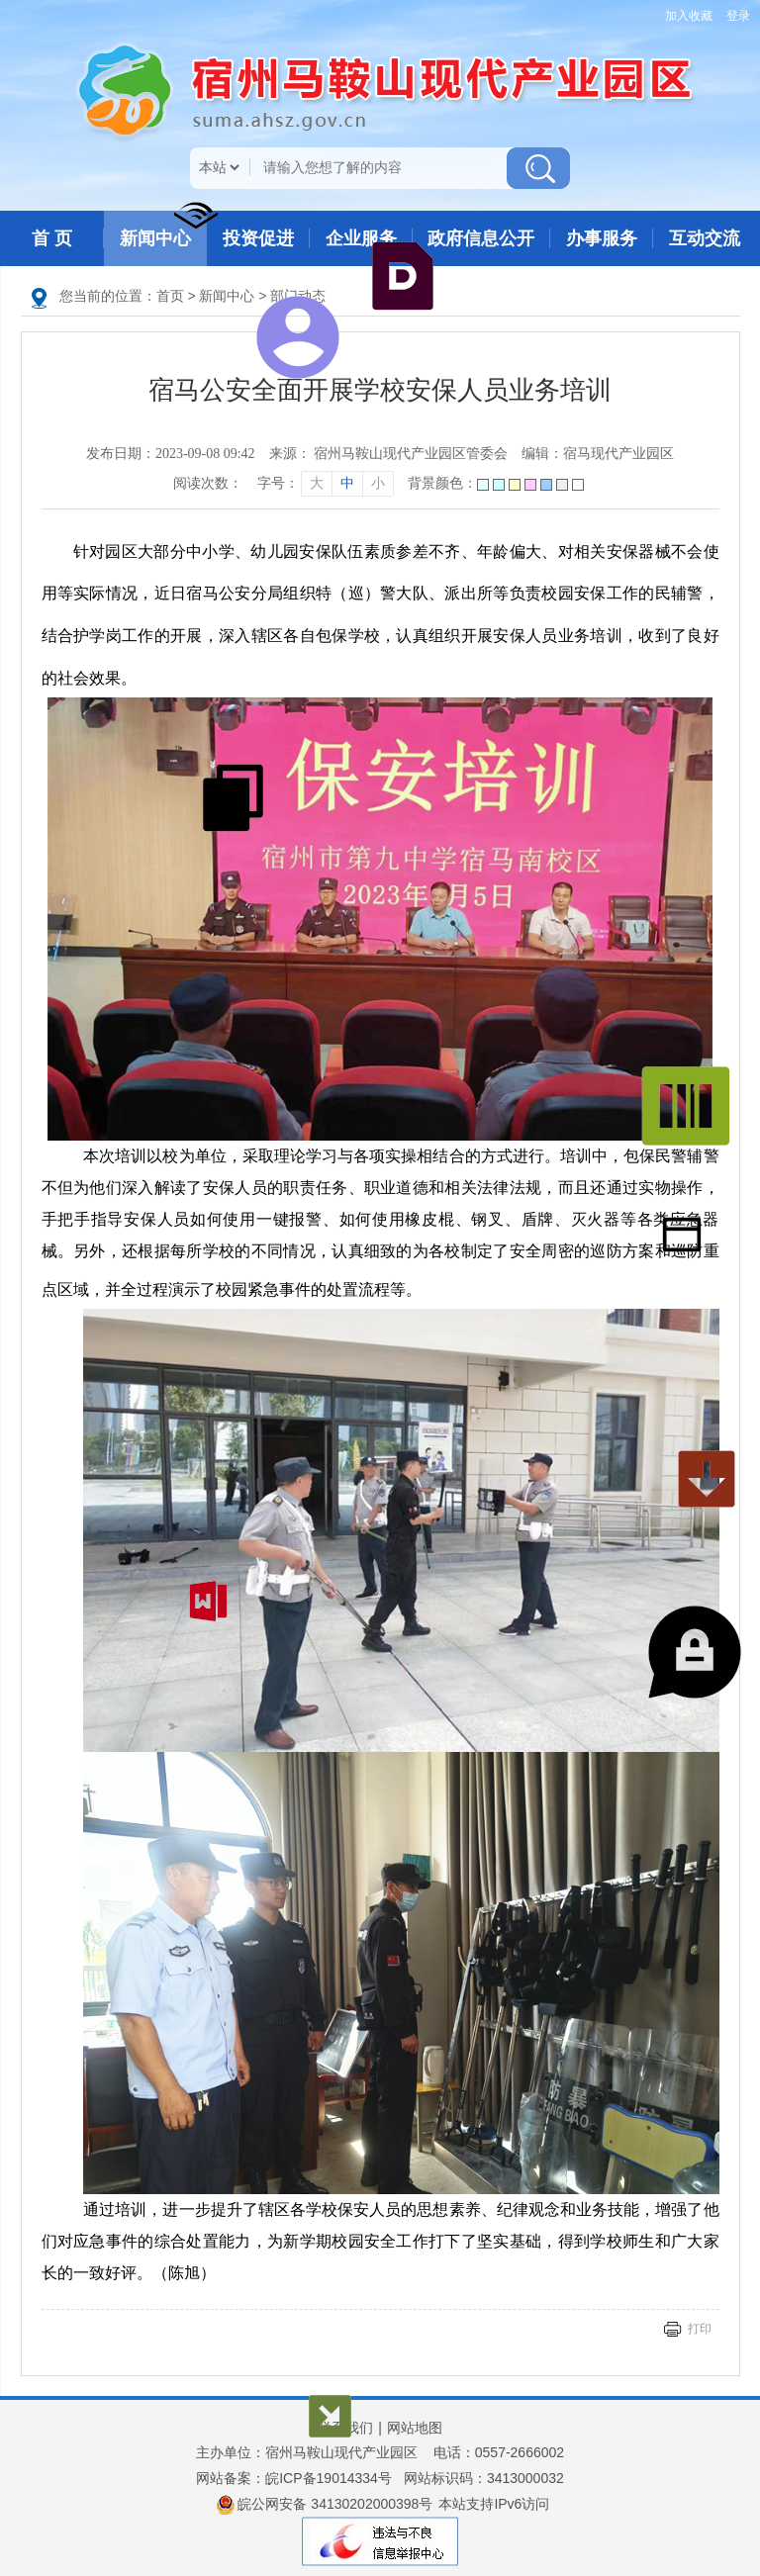  Describe the element at coordinates (196, 216) in the screenshot. I see `open the Audible app` at that location.